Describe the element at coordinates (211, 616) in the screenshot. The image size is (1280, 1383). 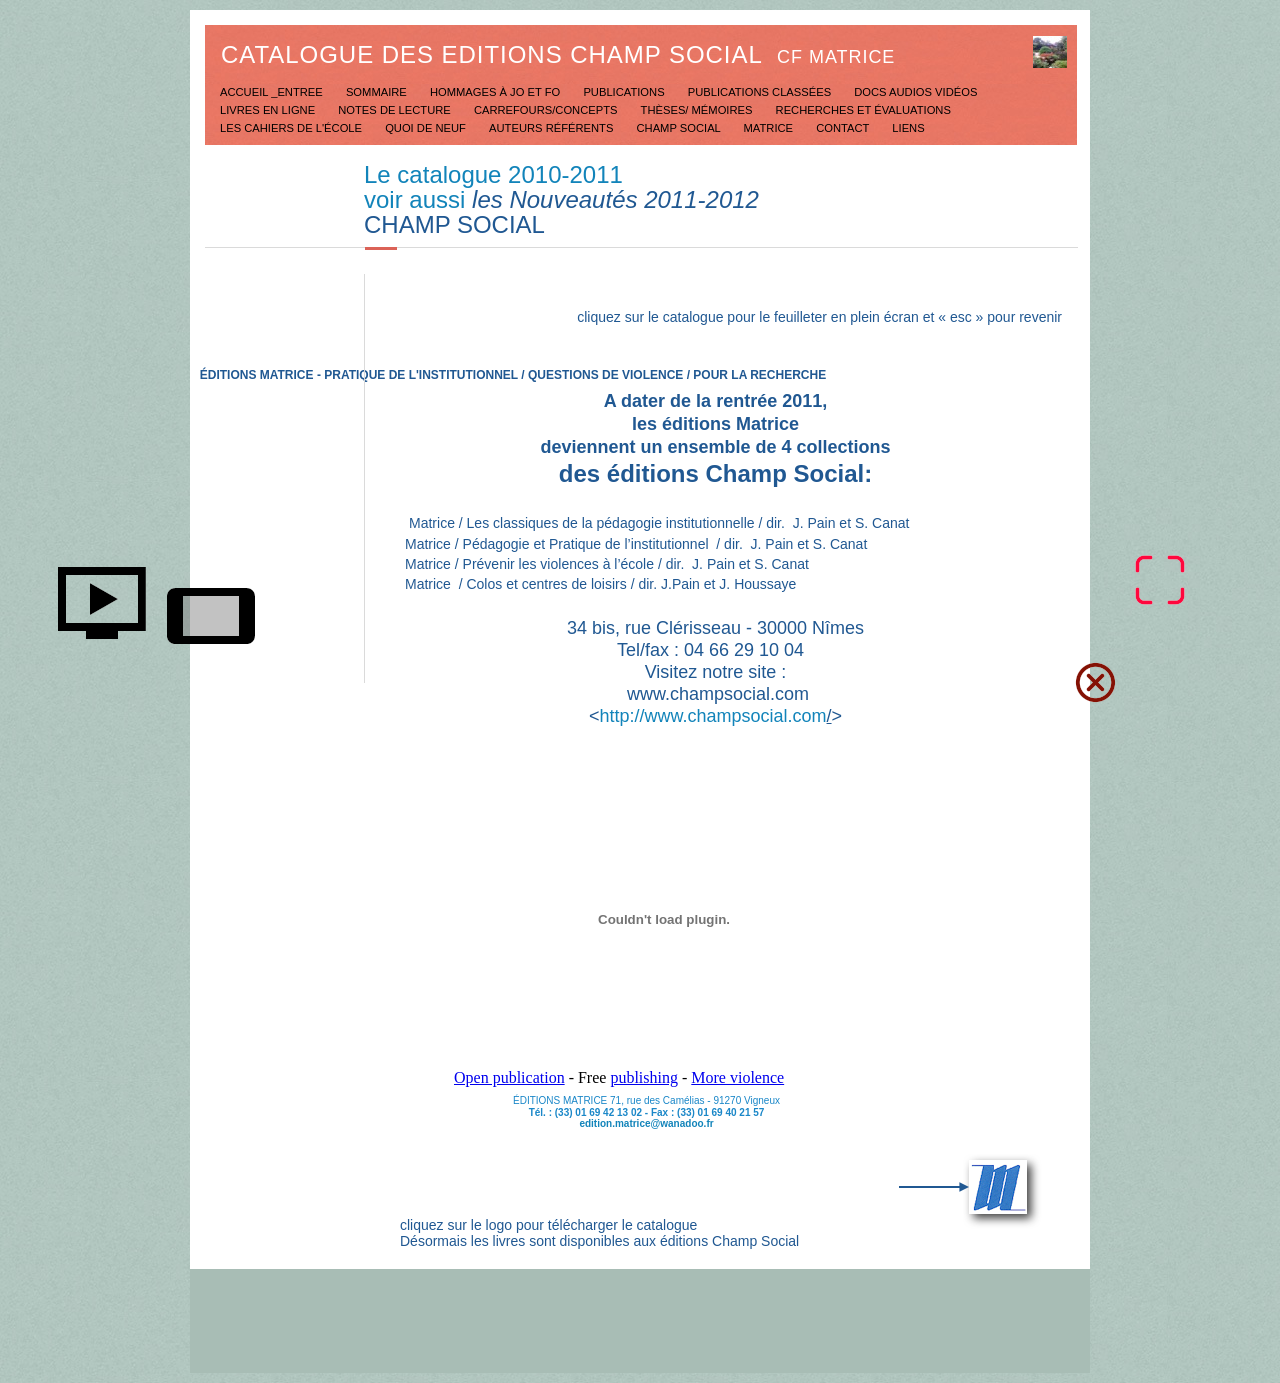
I see `rotate device to landscape orientation` at that location.